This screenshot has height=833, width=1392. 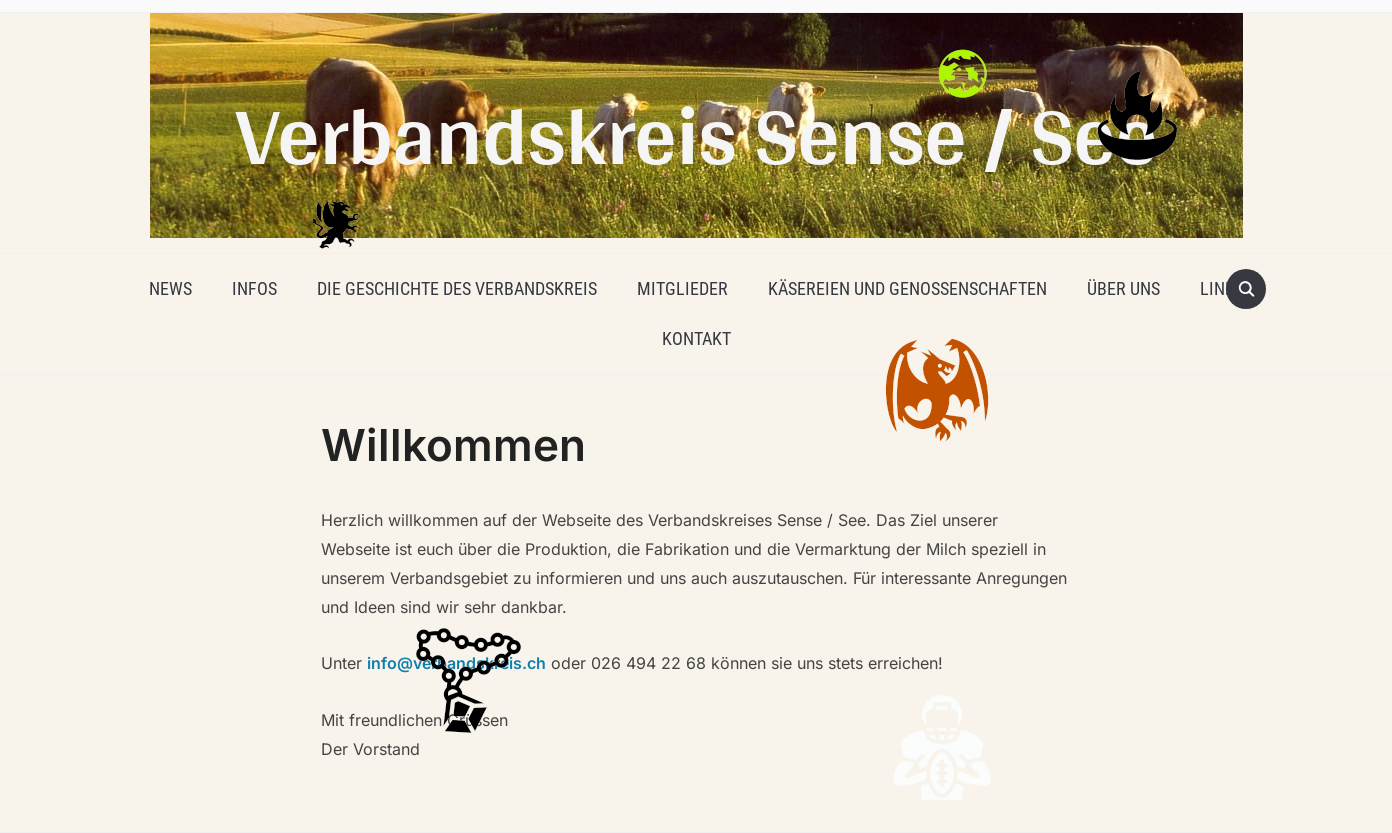 What do you see at coordinates (937, 390) in the screenshot?
I see `select wyvern character or creature type` at bounding box center [937, 390].